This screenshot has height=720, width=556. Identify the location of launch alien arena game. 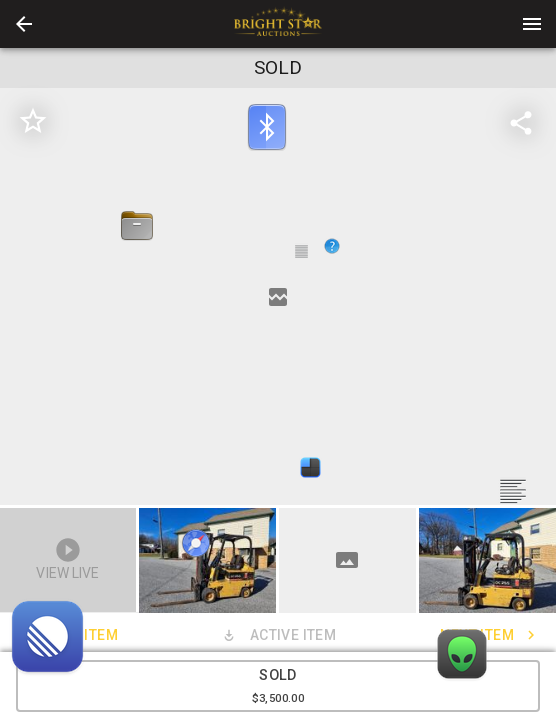
(462, 654).